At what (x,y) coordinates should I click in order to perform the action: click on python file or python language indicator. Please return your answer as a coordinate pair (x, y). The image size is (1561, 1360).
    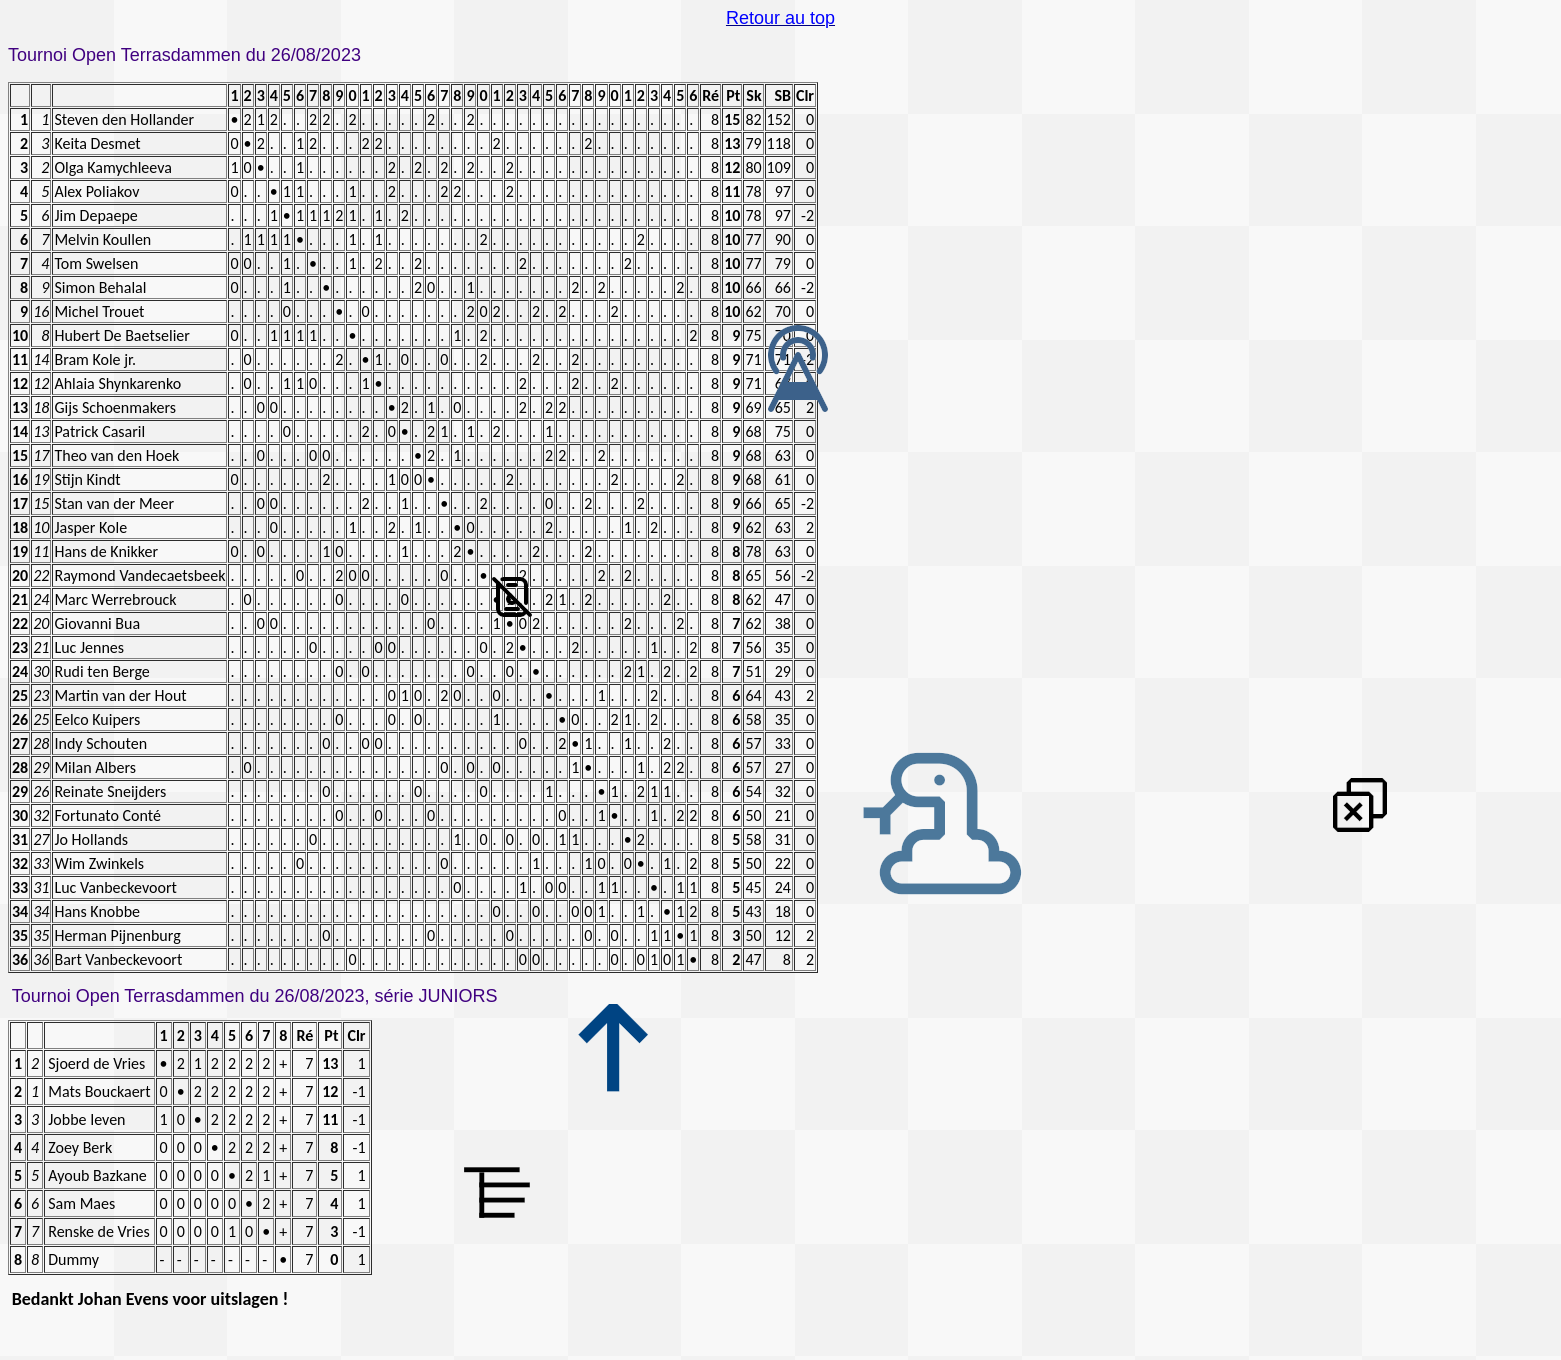
    Looking at the image, I should click on (945, 829).